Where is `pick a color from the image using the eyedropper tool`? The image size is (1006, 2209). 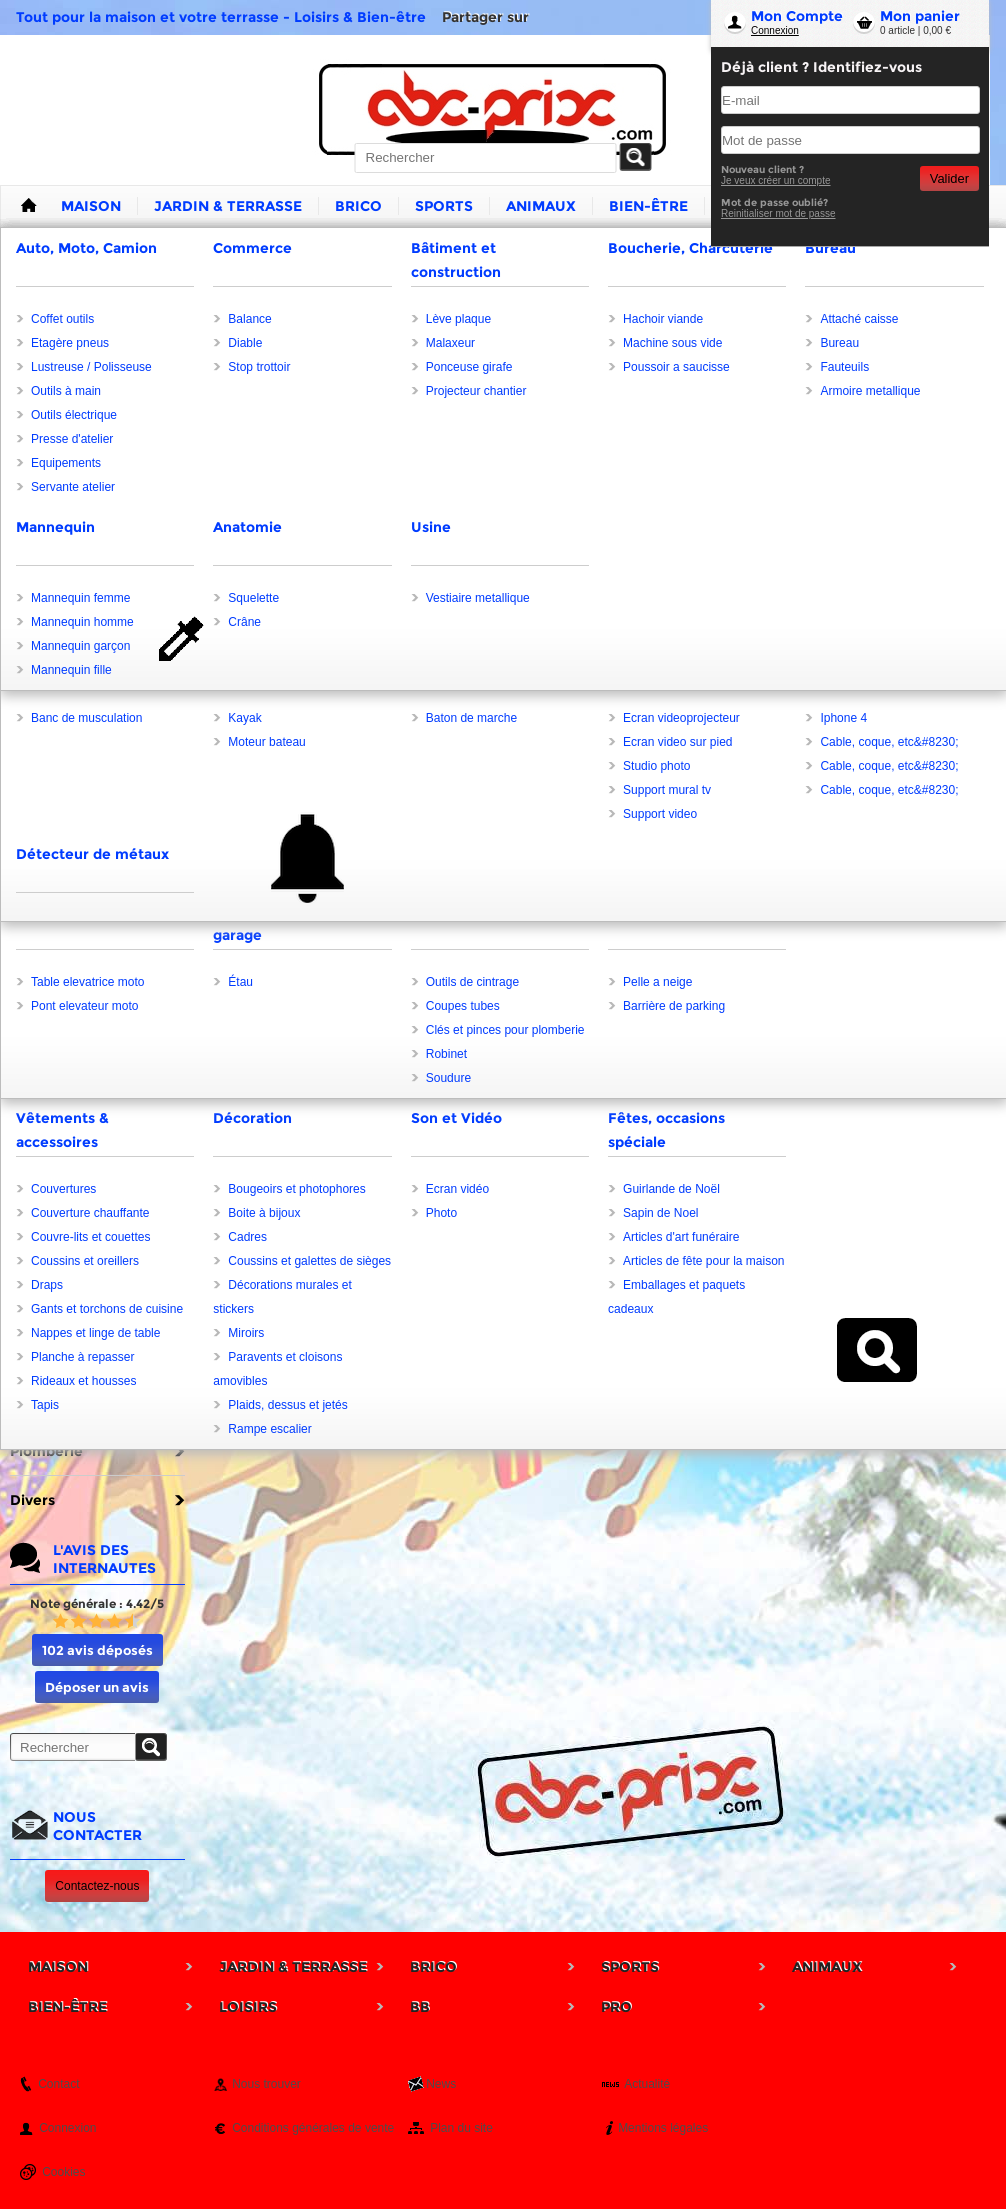
pick a color from the image using the eyedropper tool is located at coordinates (181, 639).